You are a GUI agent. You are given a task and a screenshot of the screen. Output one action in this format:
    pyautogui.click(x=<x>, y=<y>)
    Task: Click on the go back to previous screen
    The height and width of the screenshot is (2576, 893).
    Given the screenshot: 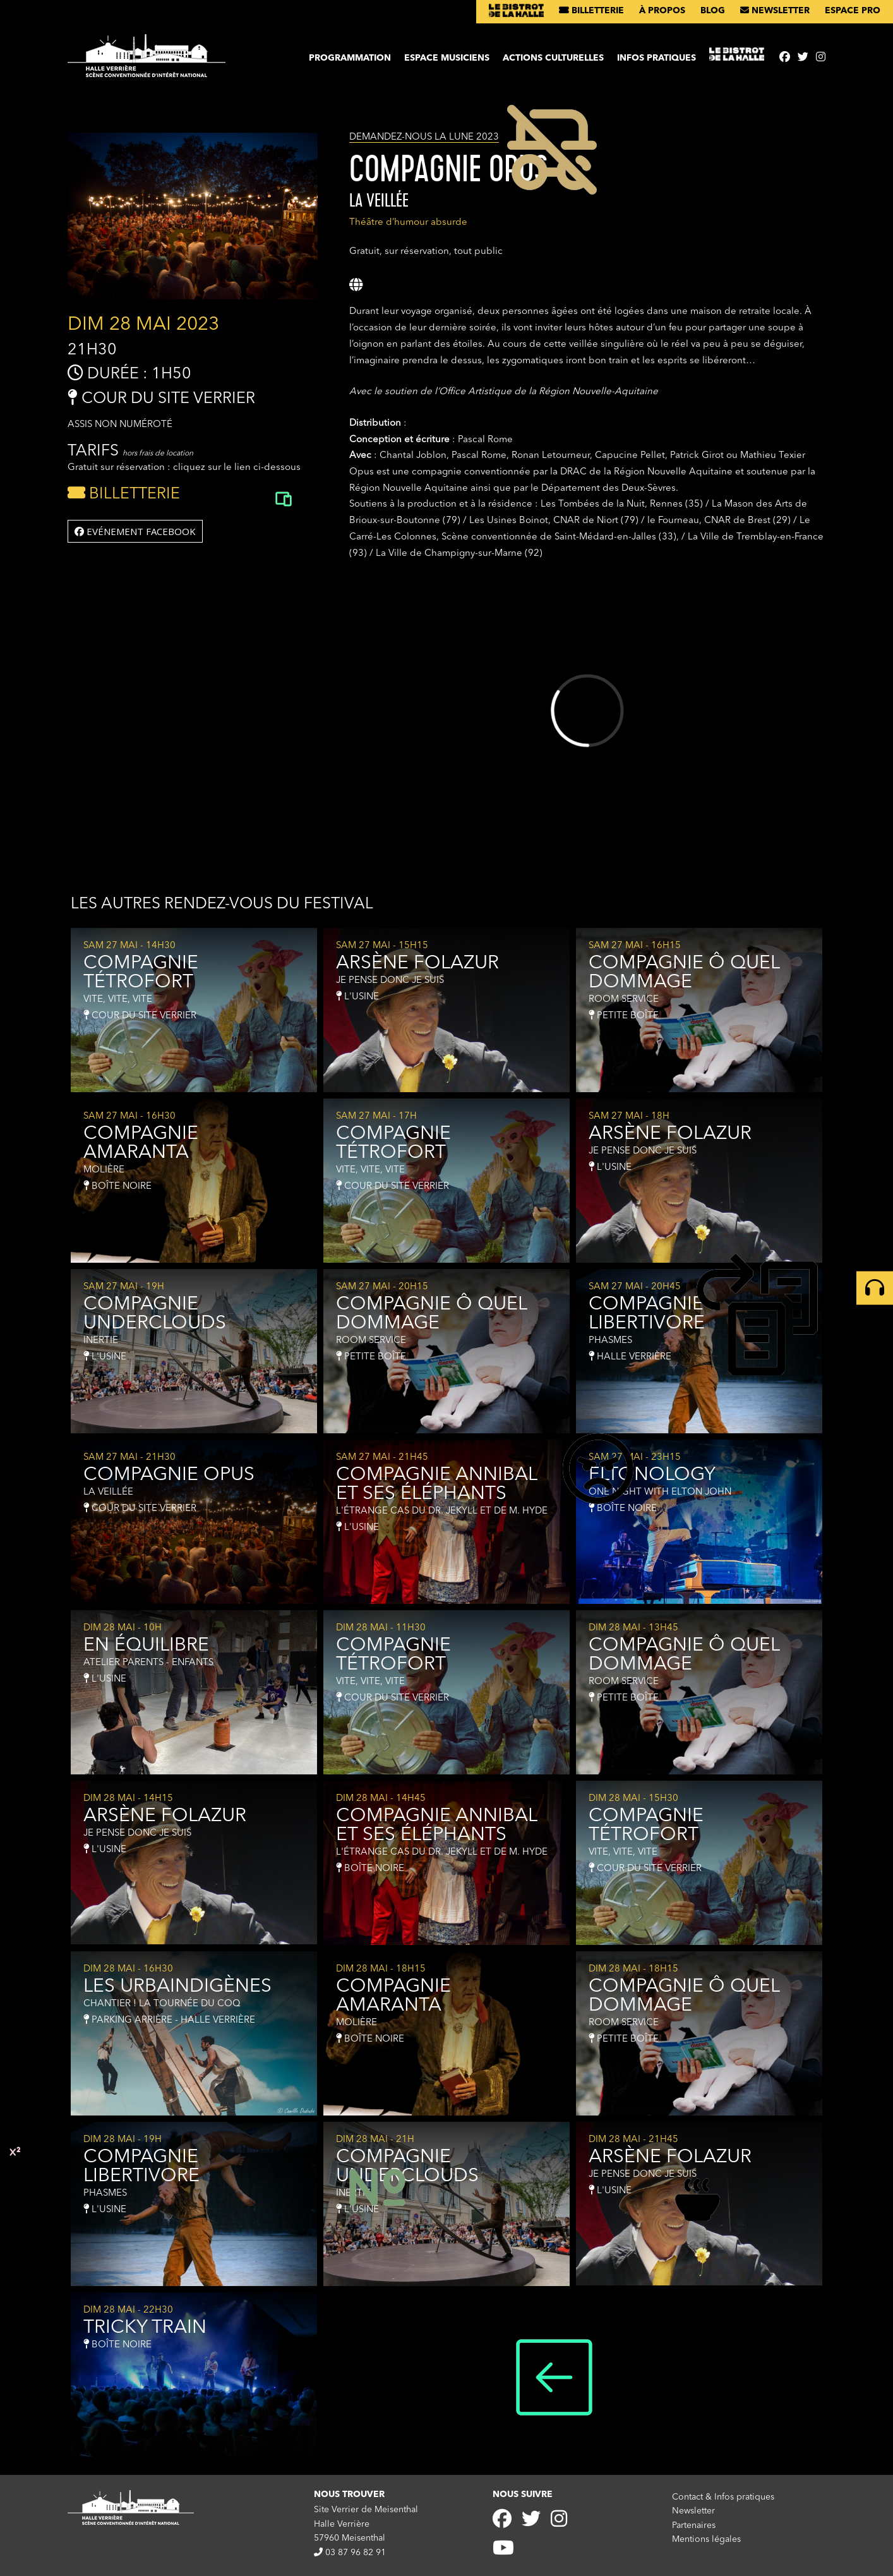 What is the action you would take?
    pyautogui.click(x=554, y=2377)
    